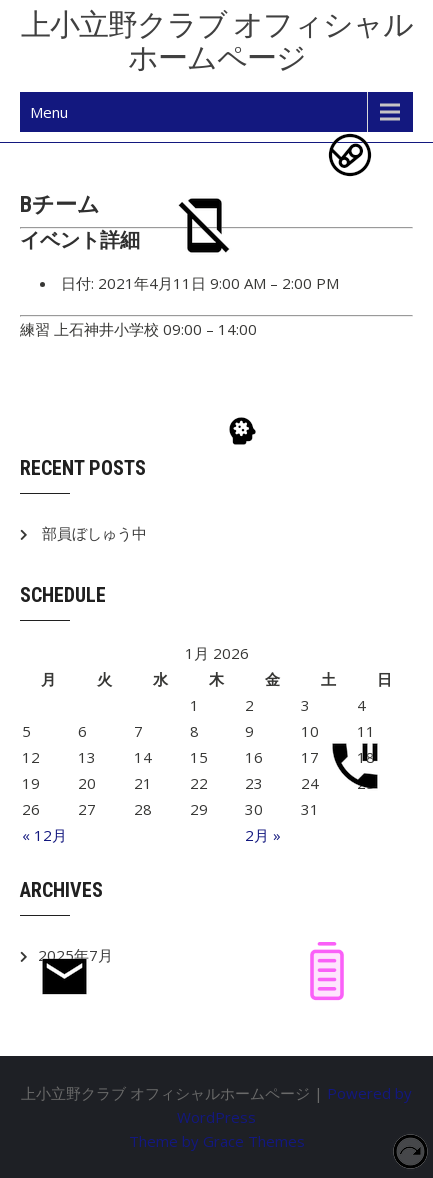 This screenshot has width=433, height=1178. What do you see at coordinates (327, 972) in the screenshot?
I see `indicates battery is fully charged` at bounding box center [327, 972].